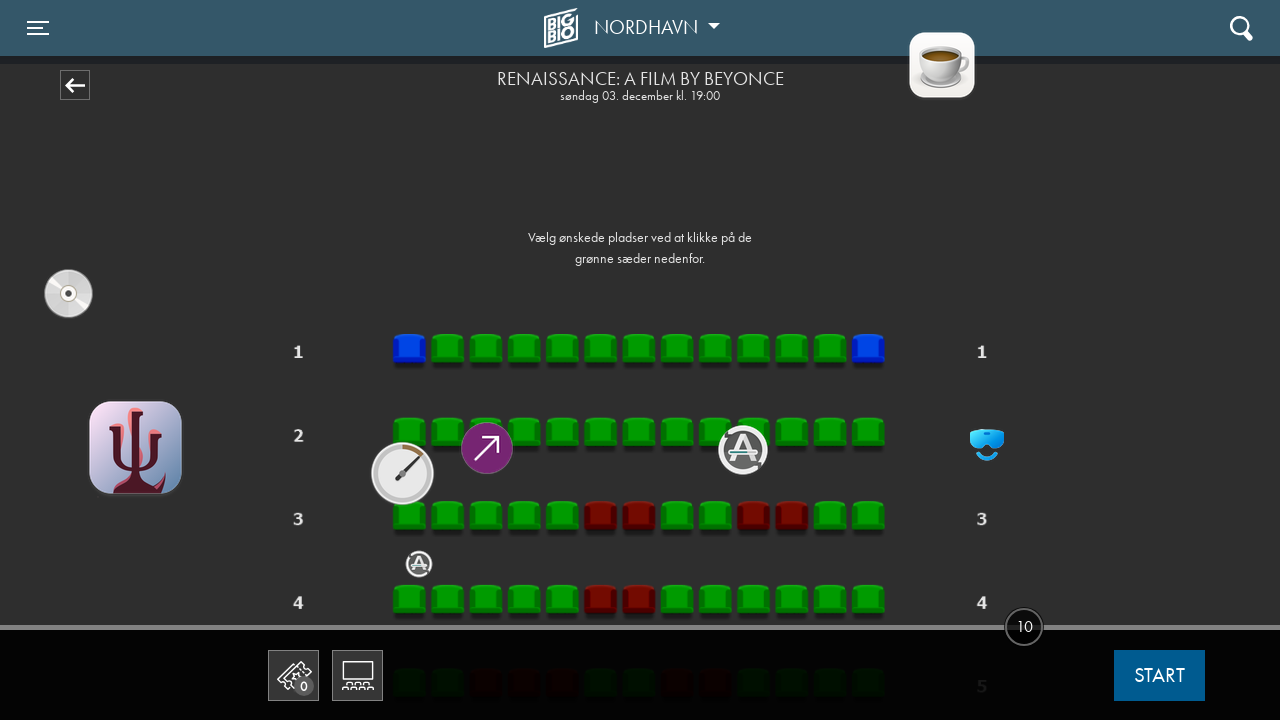 The width and height of the screenshot is (1280, 720). Describe the element at coordinates (419, 564) in the screenshot. I see `open the software update manager` at that location.